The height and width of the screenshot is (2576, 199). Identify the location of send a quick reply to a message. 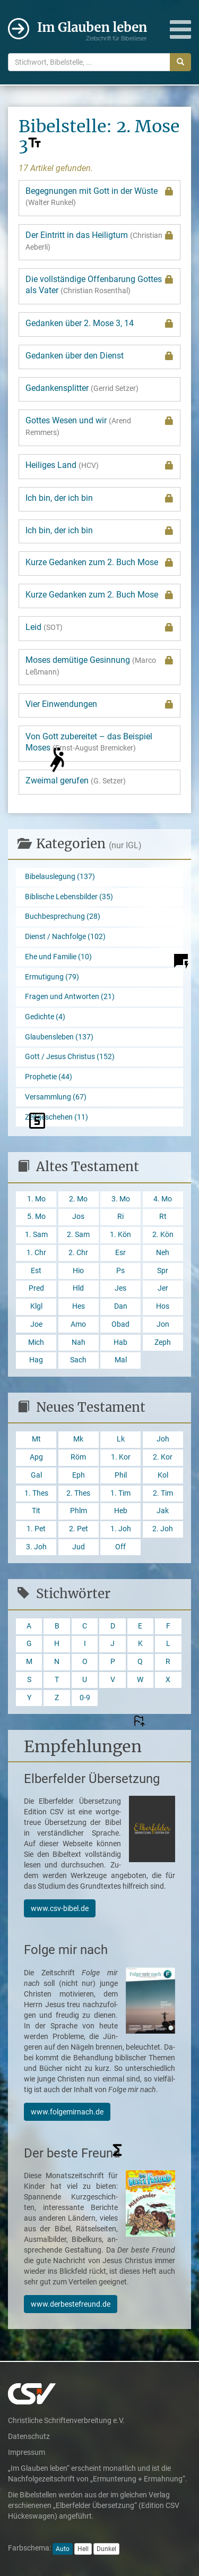
(181, 961).